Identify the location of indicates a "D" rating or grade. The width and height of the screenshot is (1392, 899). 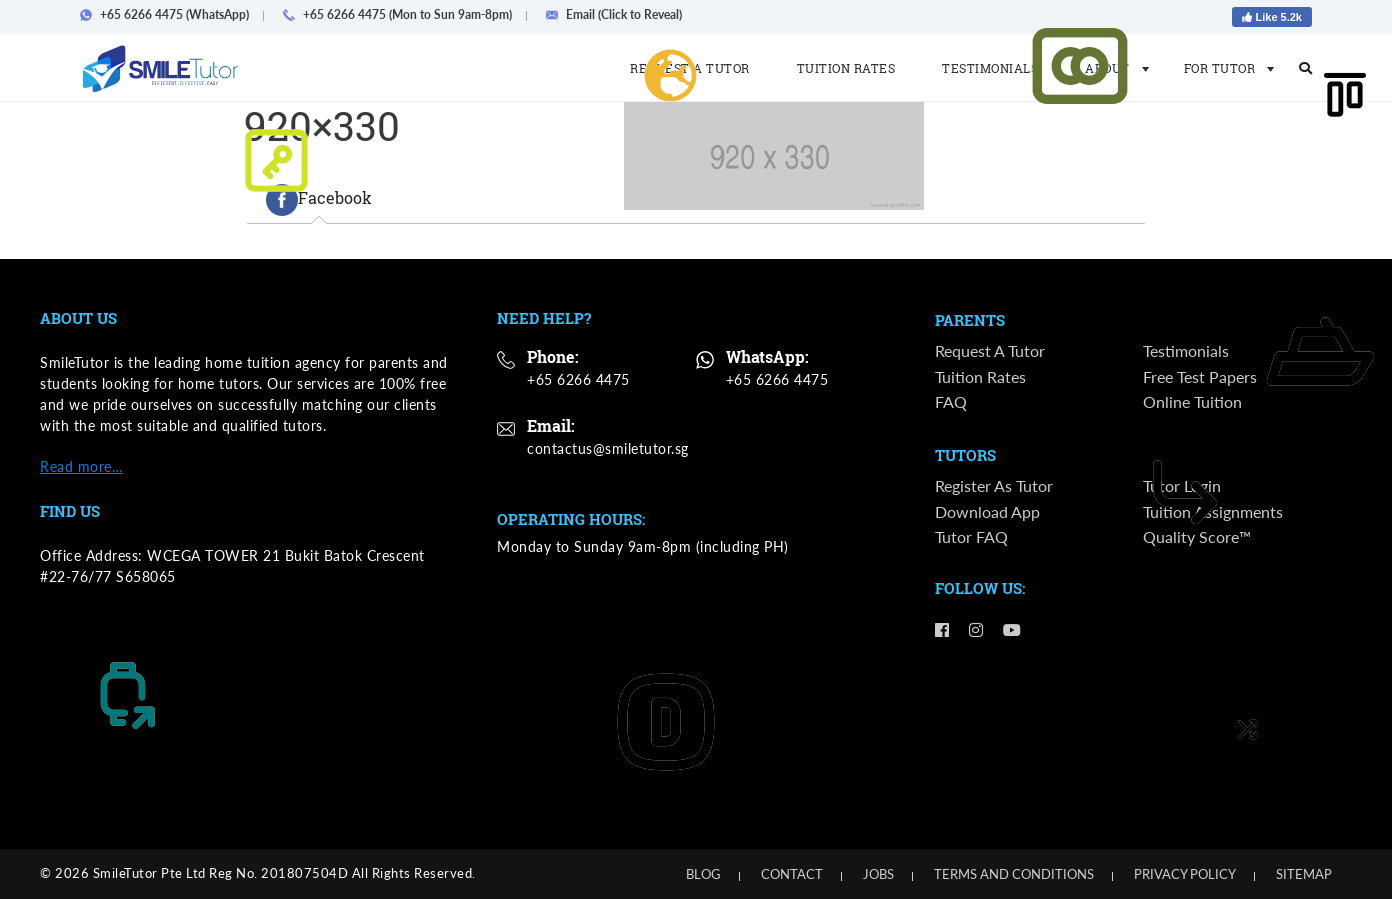
(666, 722).